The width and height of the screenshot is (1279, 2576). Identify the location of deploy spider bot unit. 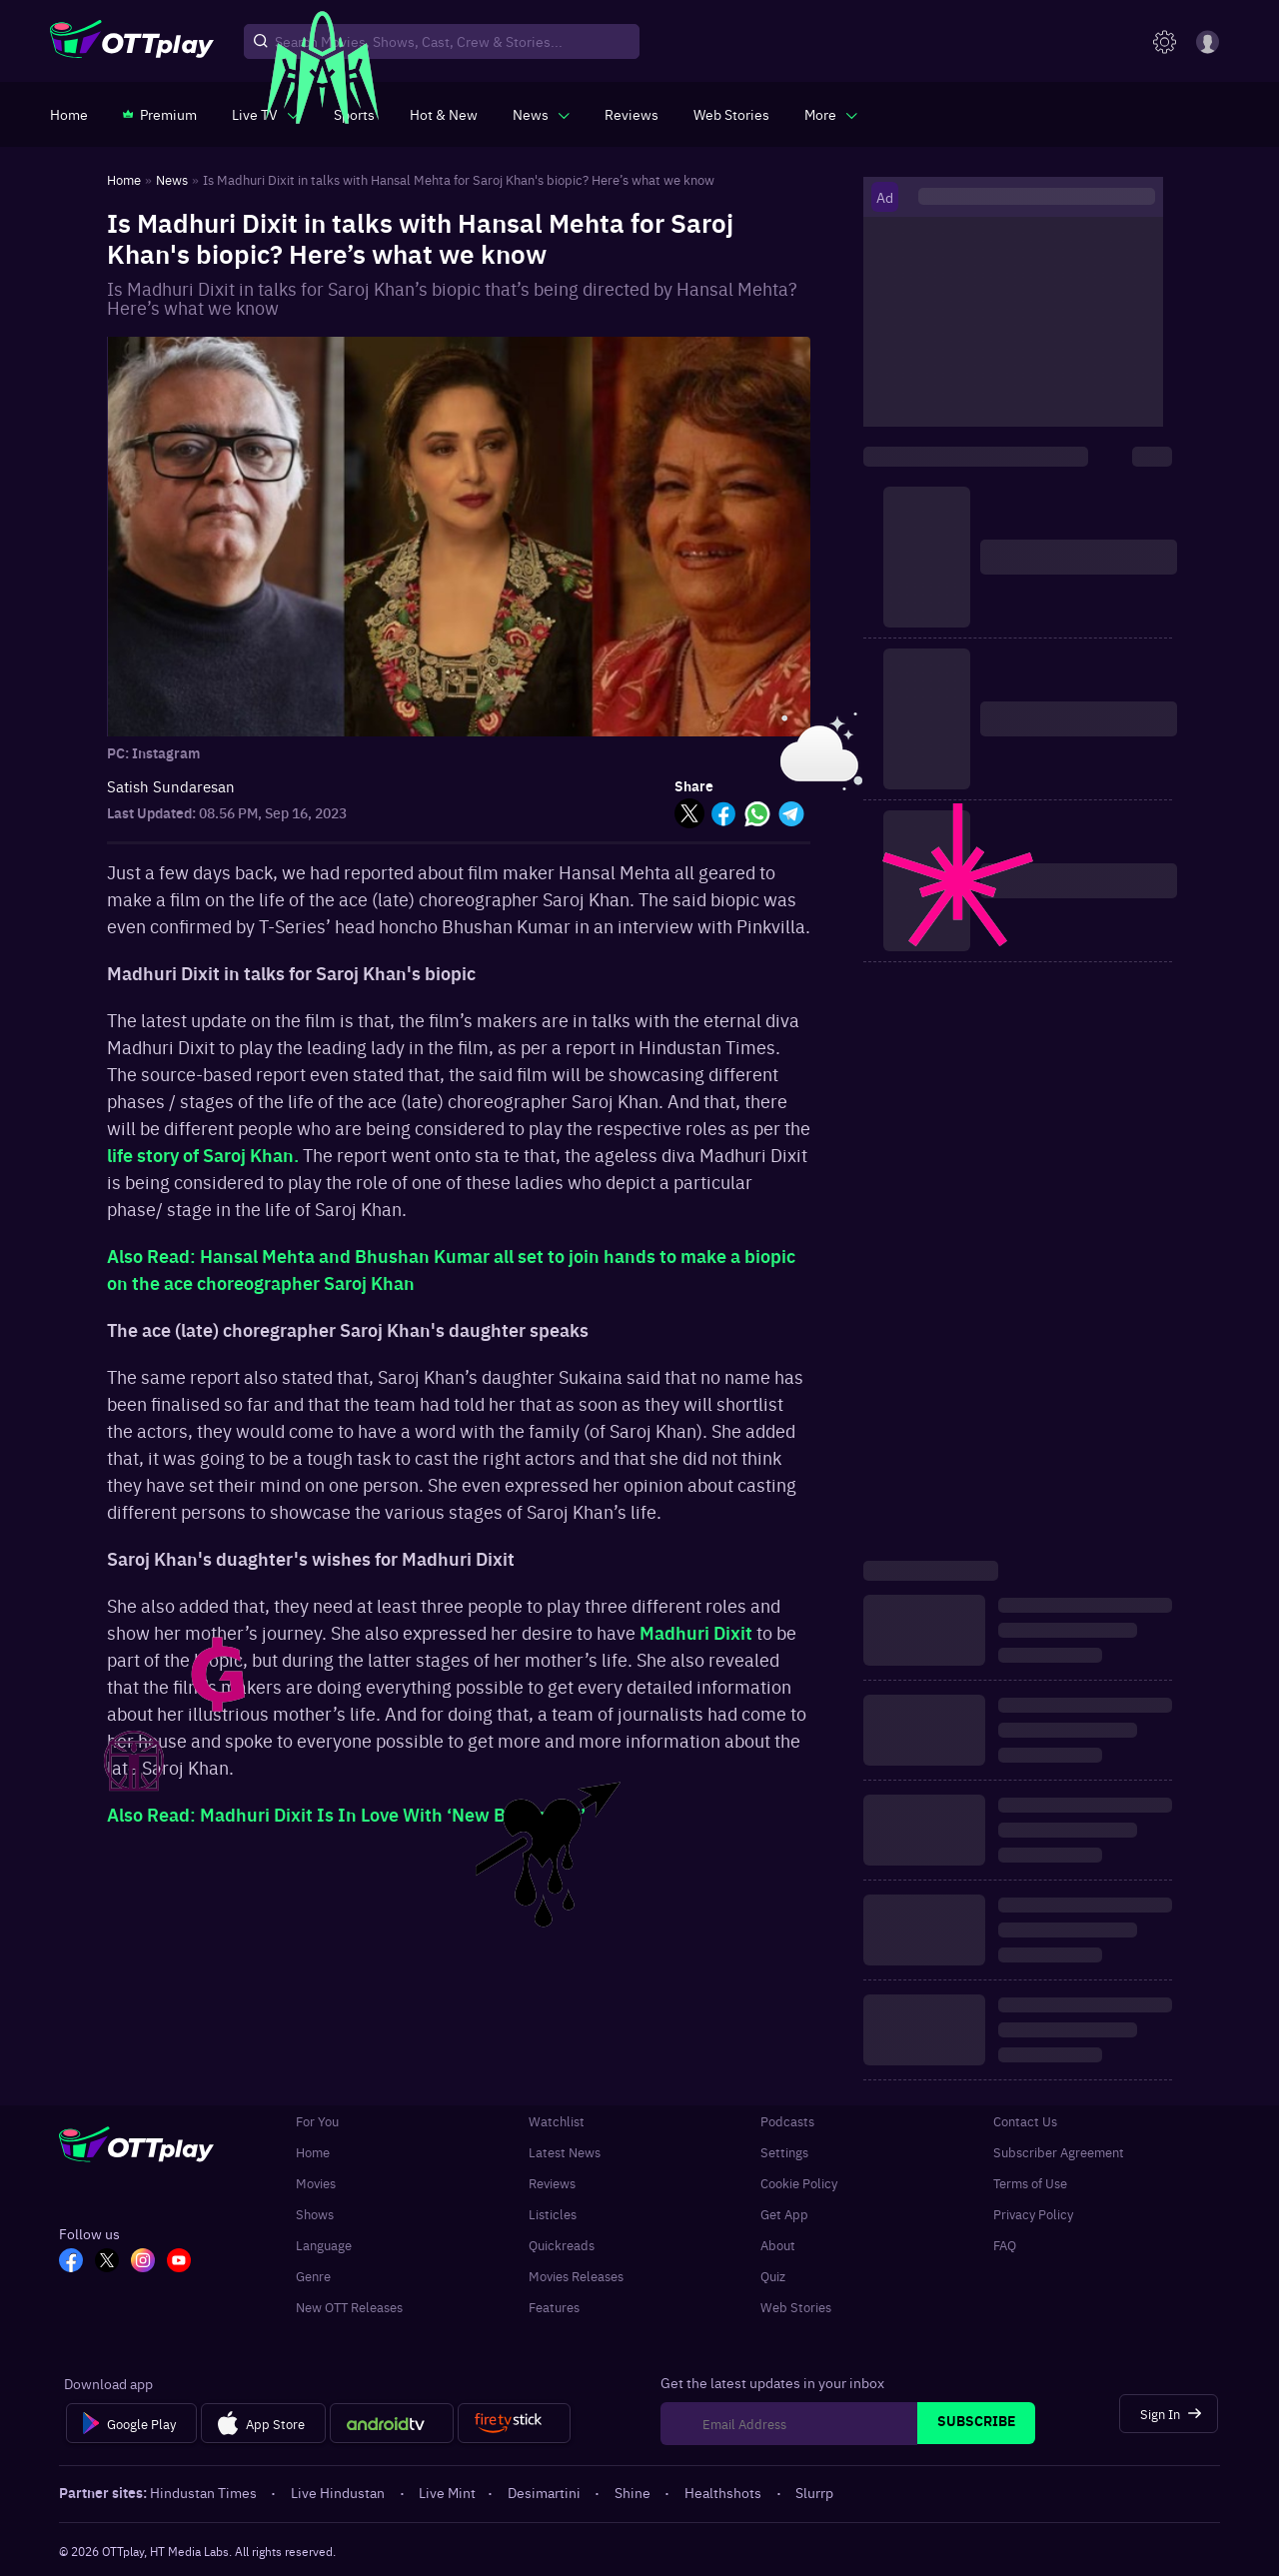
(322, 66).